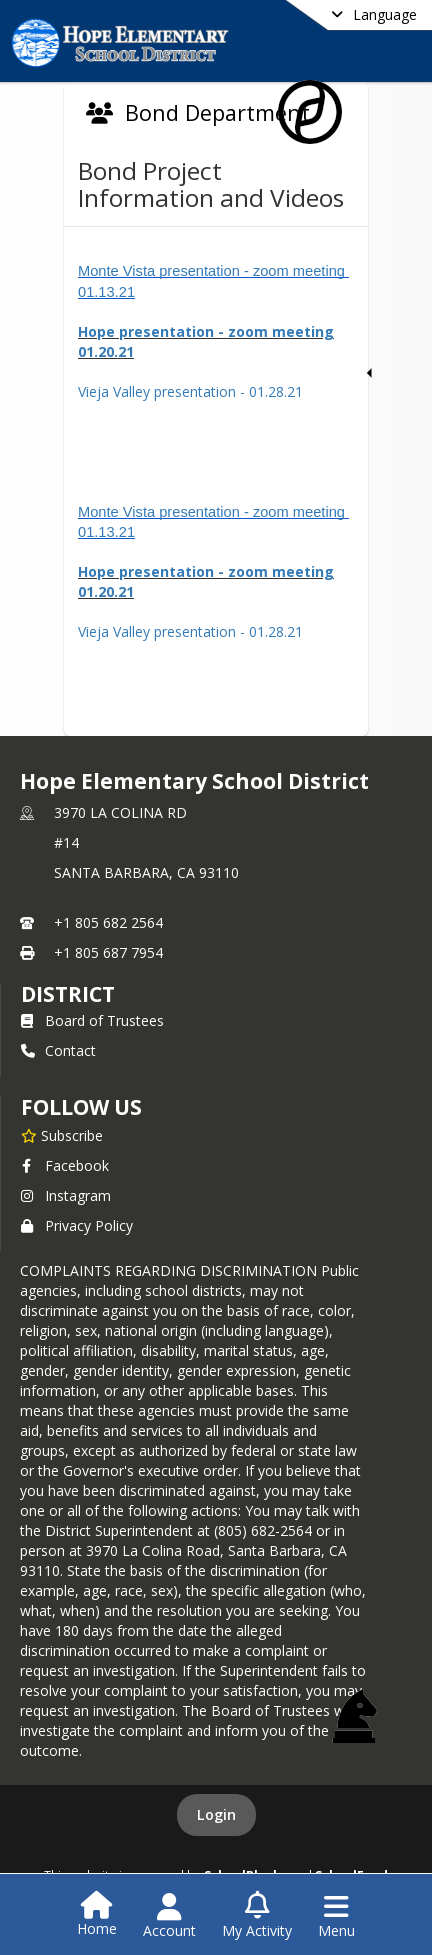 The height and width of the screenshot is (1955, 432). I want to click on go back to the previous screen, so click(370, 373).